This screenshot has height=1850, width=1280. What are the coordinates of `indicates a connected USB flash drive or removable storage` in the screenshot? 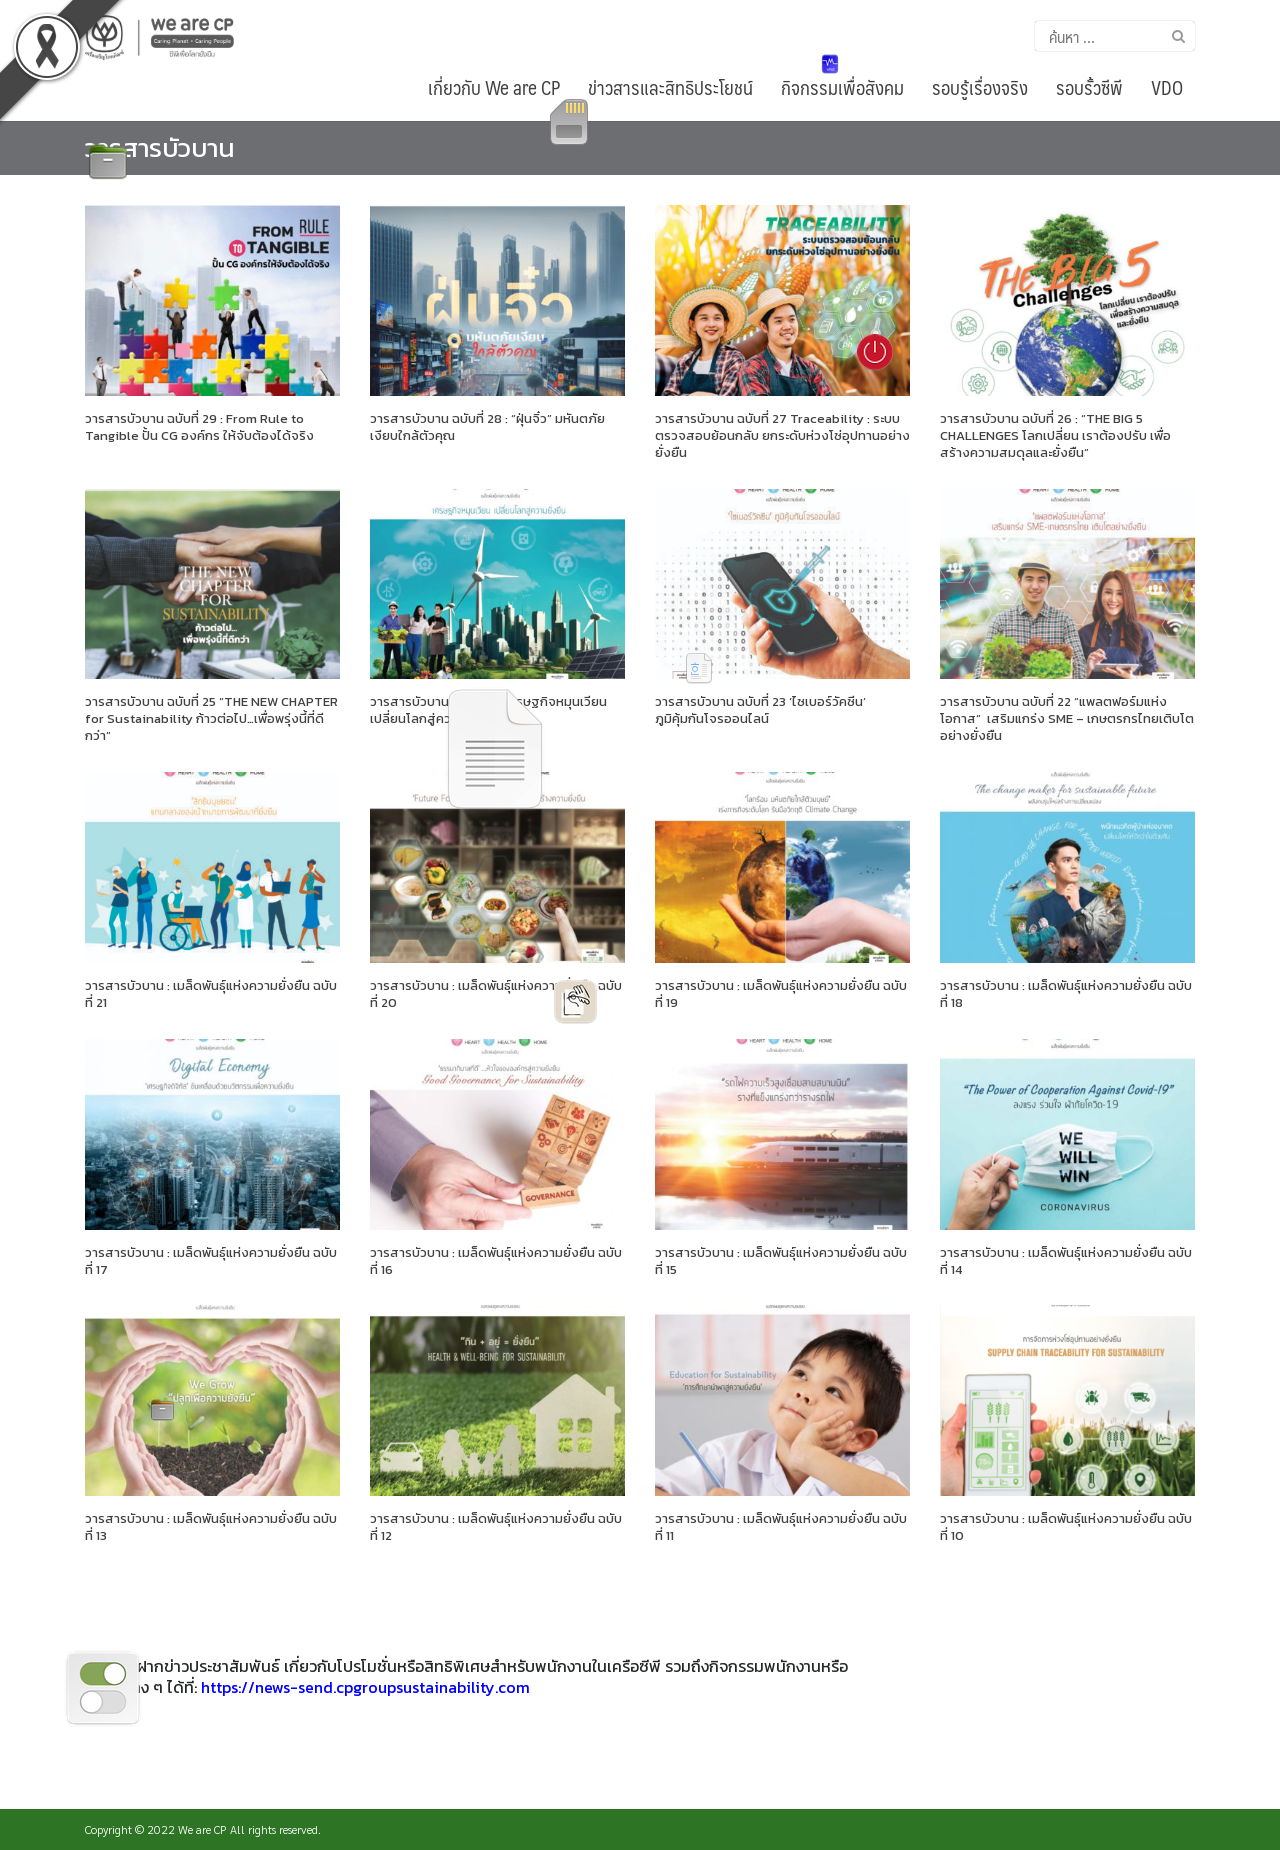 It's located at (569, 122).